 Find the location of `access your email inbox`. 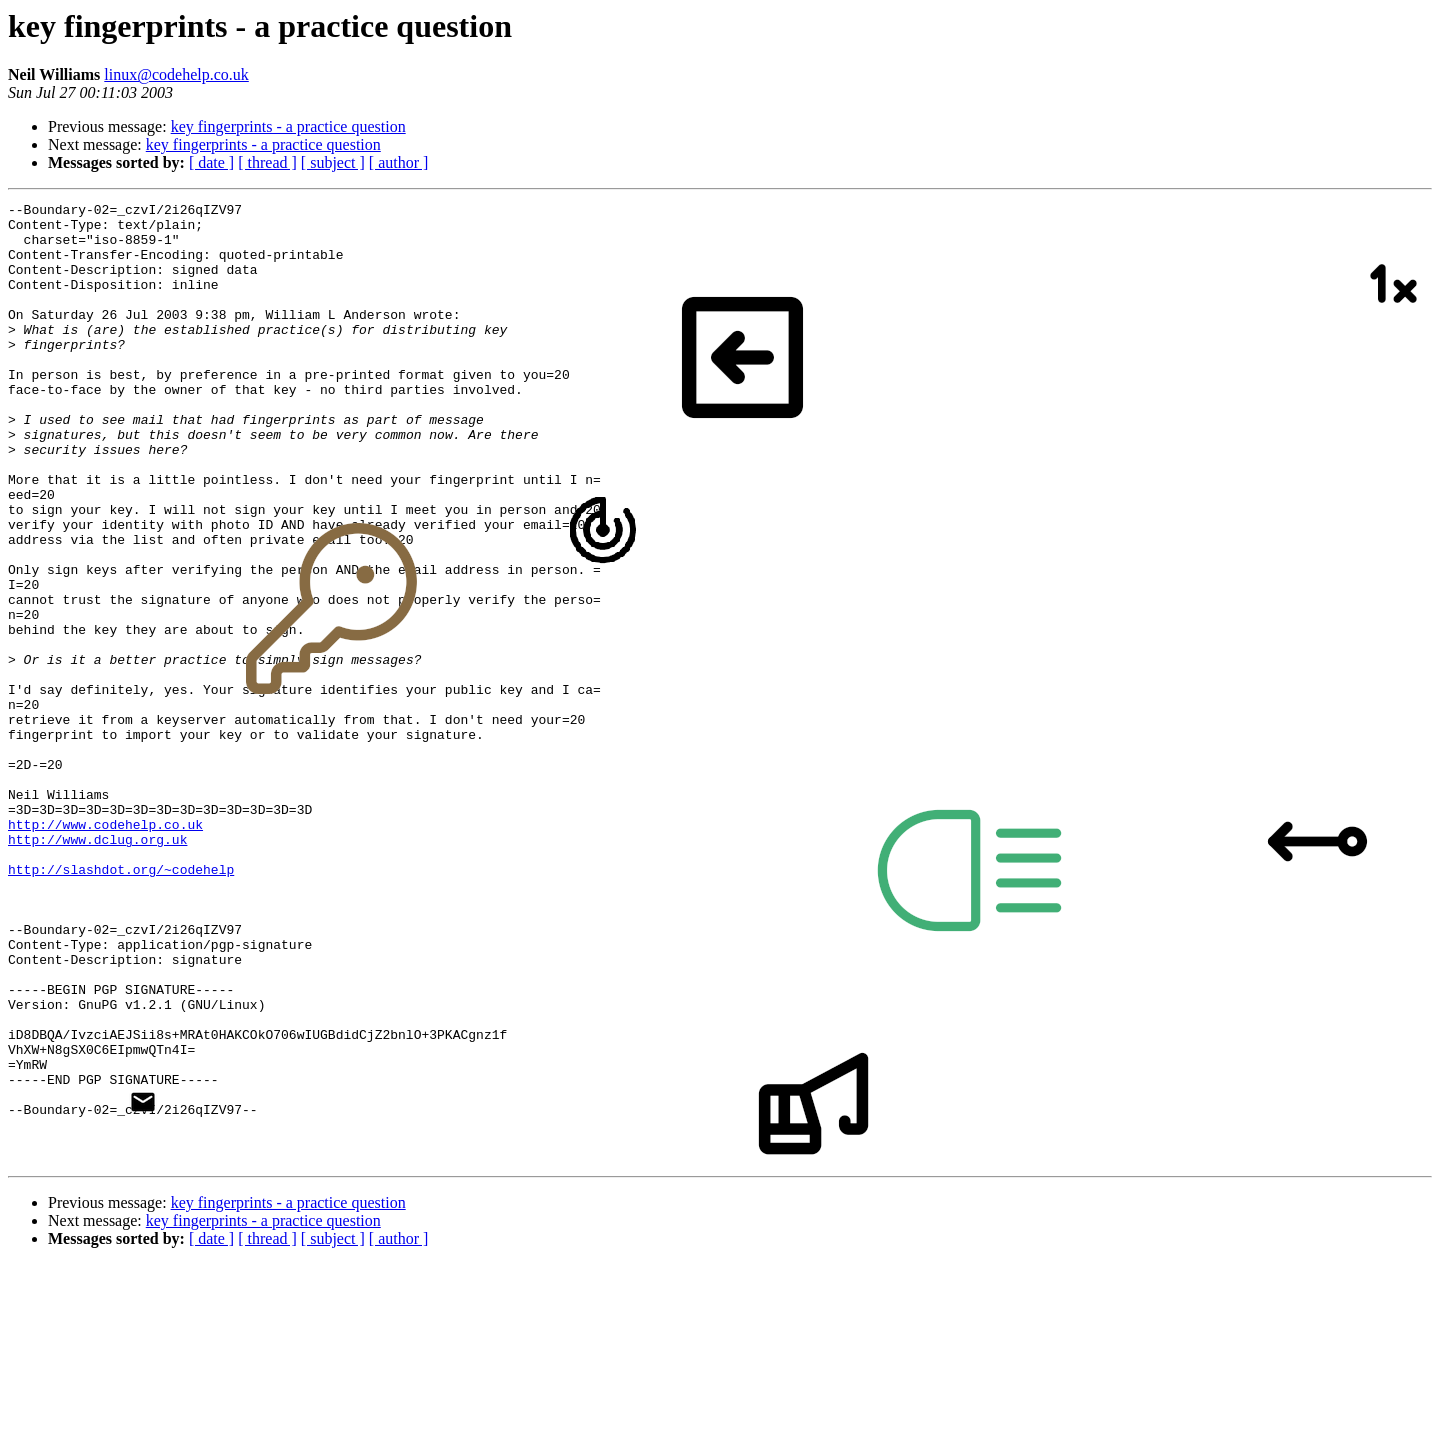

access your email inbox is located at coordinates (143, 1102).